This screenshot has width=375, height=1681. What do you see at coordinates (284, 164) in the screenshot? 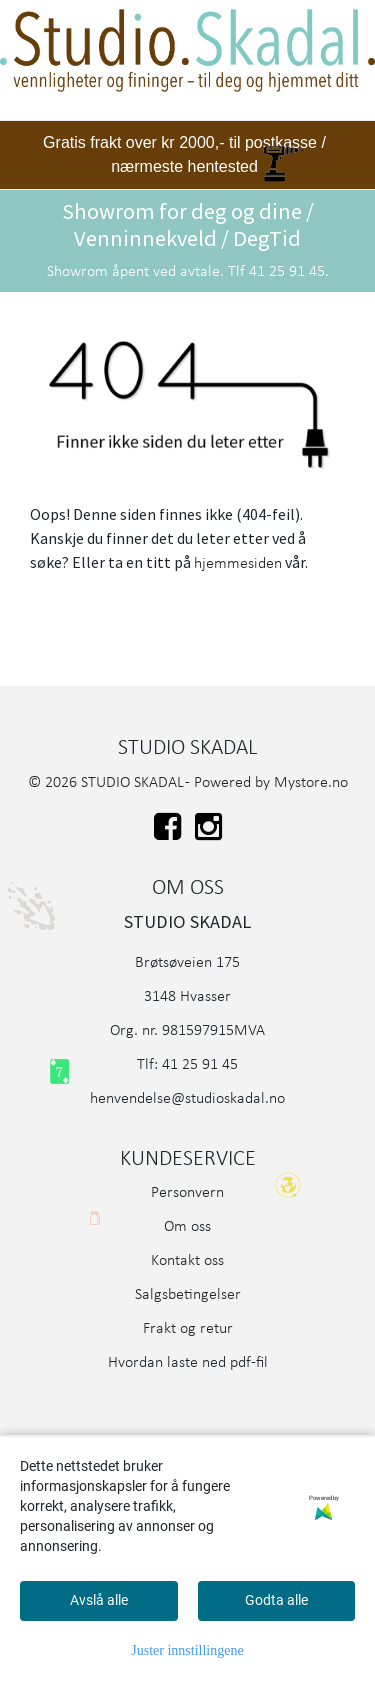
I see `power tools or hardware category` at bounding box center [284, 164].